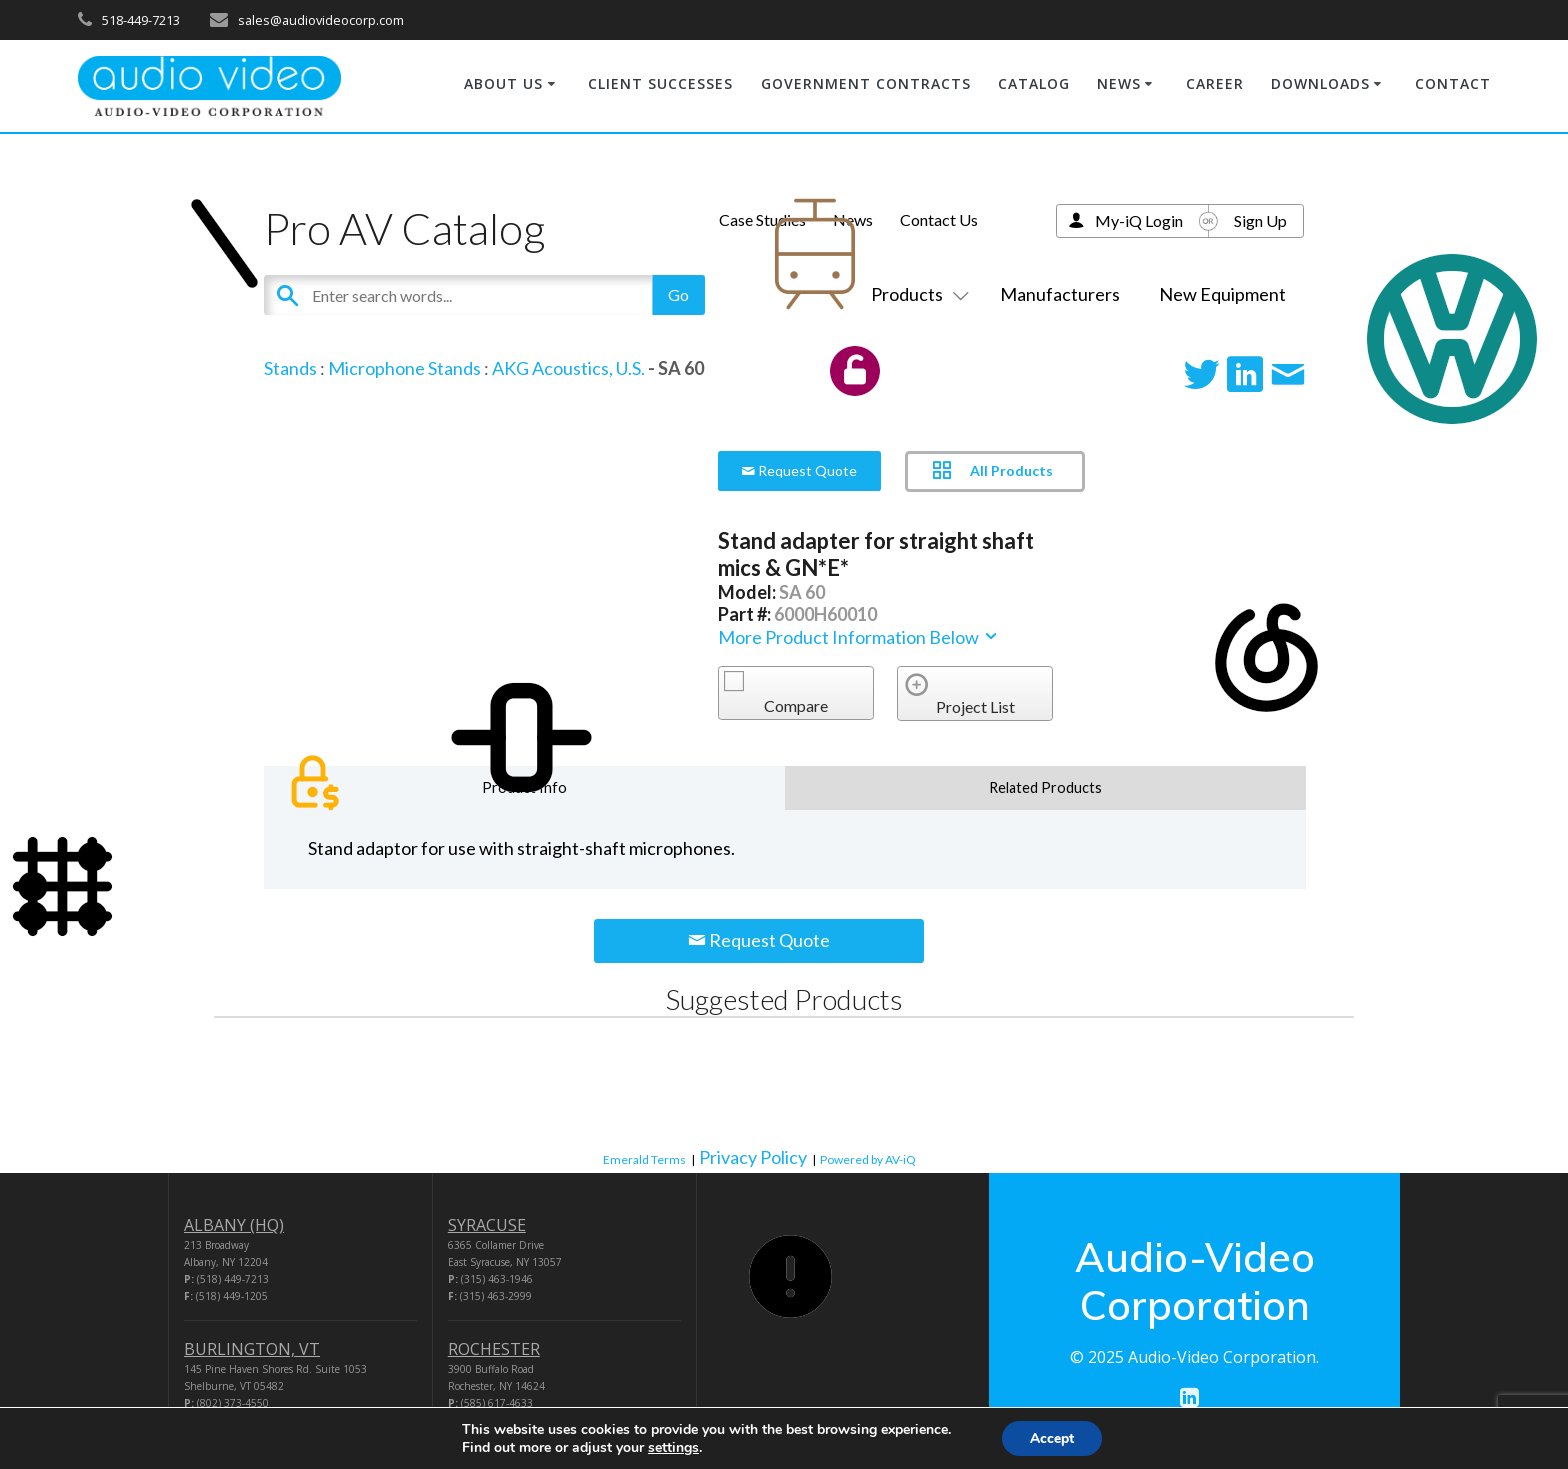 This screenshot has width=1568, height=1469. I want to click on indicates a disabled or unavailable feature, so click(224, 243).